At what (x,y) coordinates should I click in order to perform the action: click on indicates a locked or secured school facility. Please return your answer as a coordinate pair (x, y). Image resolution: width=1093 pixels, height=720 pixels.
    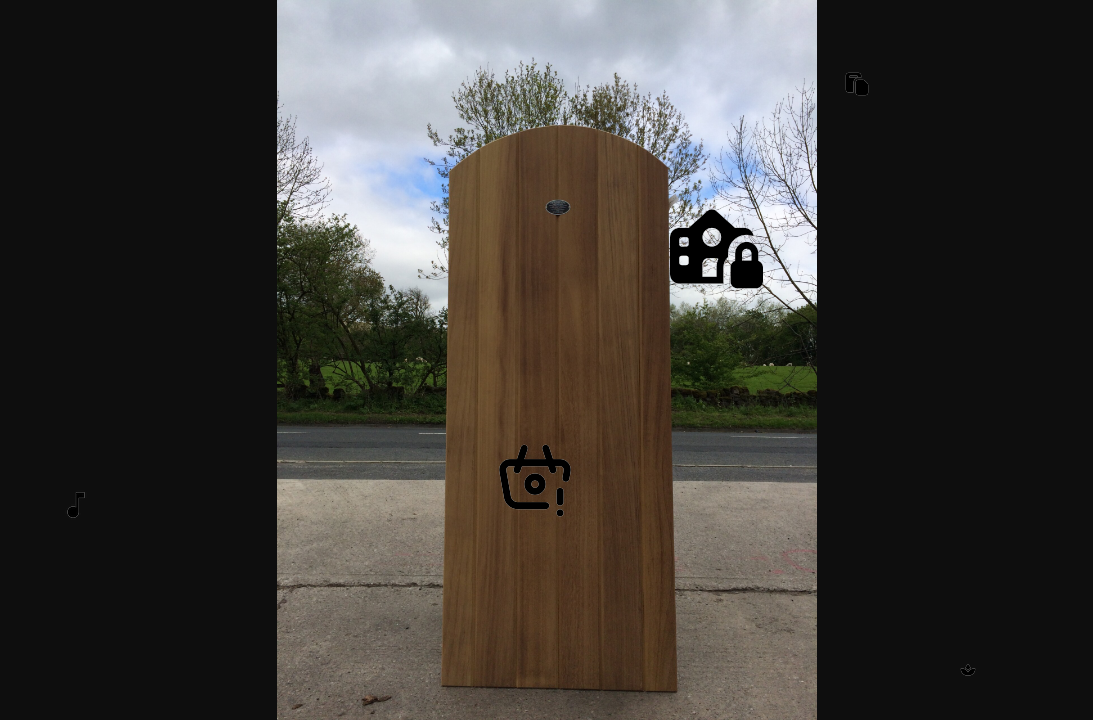
    Looking at the image, I should click on (716, 246).